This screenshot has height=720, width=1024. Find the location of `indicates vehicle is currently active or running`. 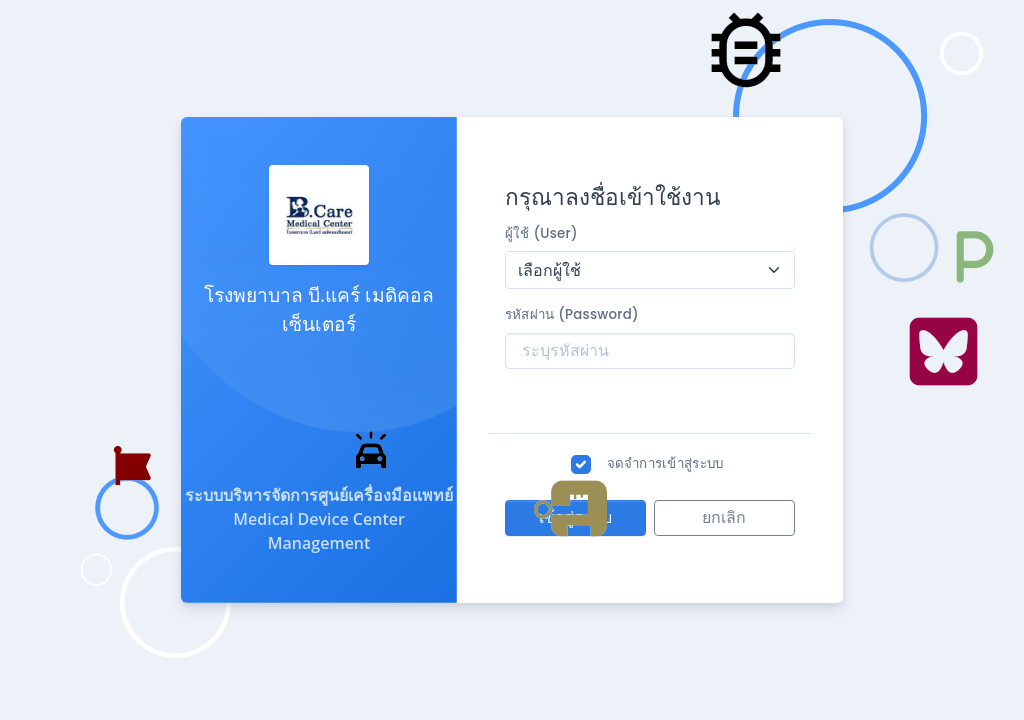

indicates vehicle is currently active or running is located at coordinates (371, 451).